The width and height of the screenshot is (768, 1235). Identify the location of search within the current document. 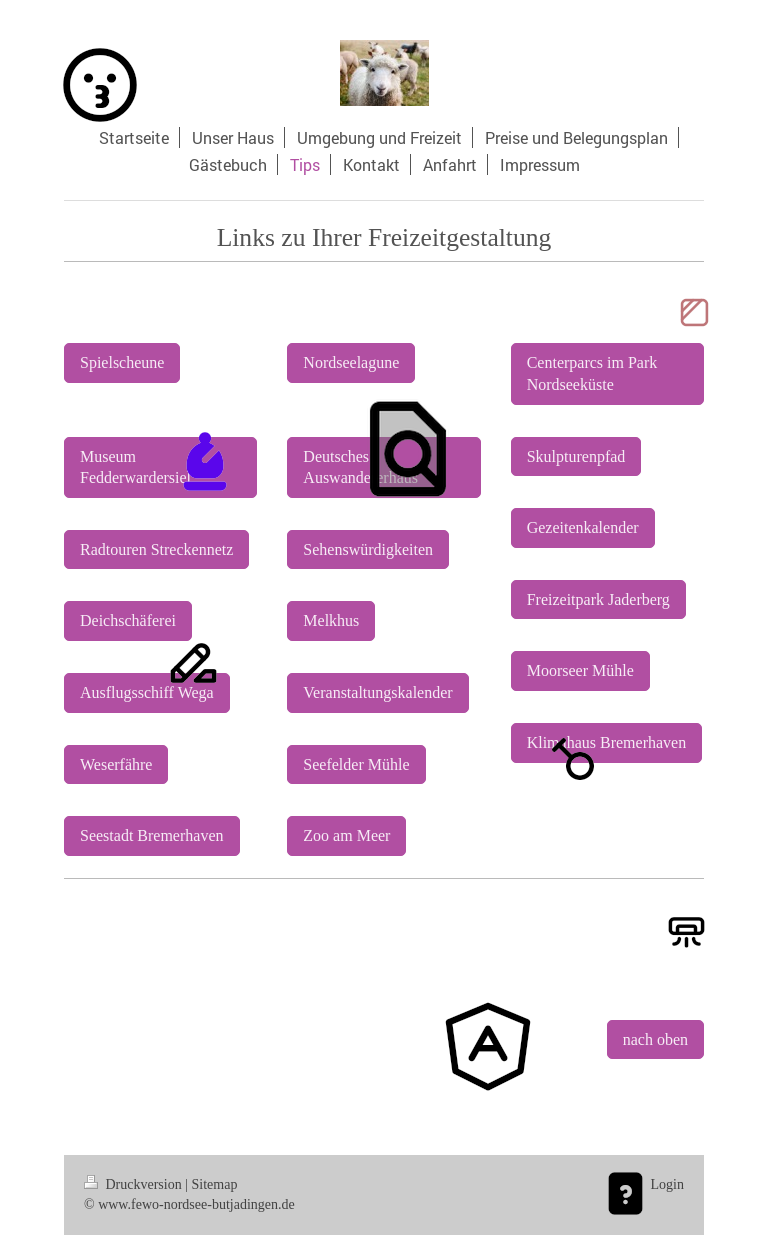
(408, 449).